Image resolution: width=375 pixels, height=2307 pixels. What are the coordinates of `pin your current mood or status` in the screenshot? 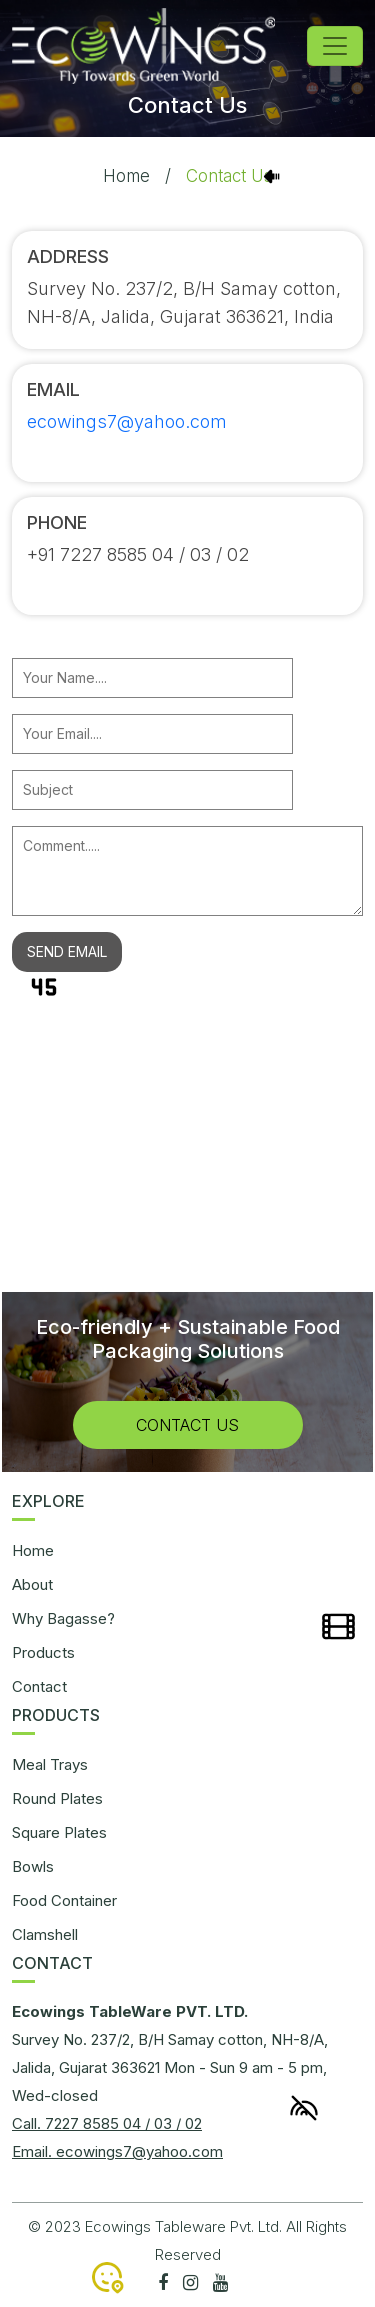 It's located at (107, 2277).